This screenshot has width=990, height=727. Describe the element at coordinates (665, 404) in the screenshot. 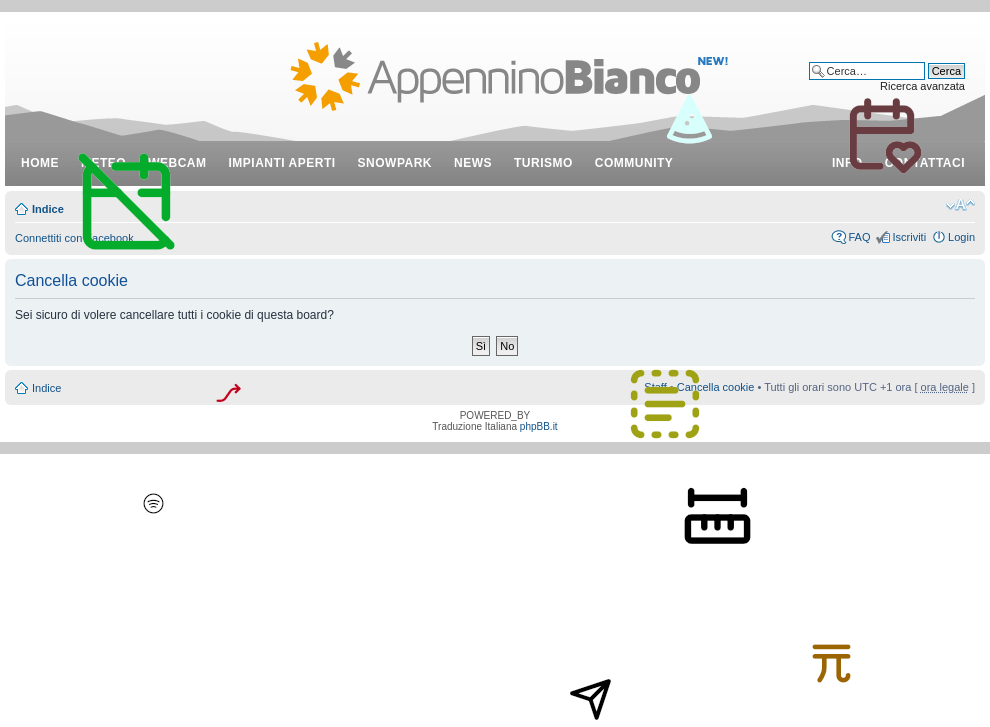

I see `select text within a document` at that location.